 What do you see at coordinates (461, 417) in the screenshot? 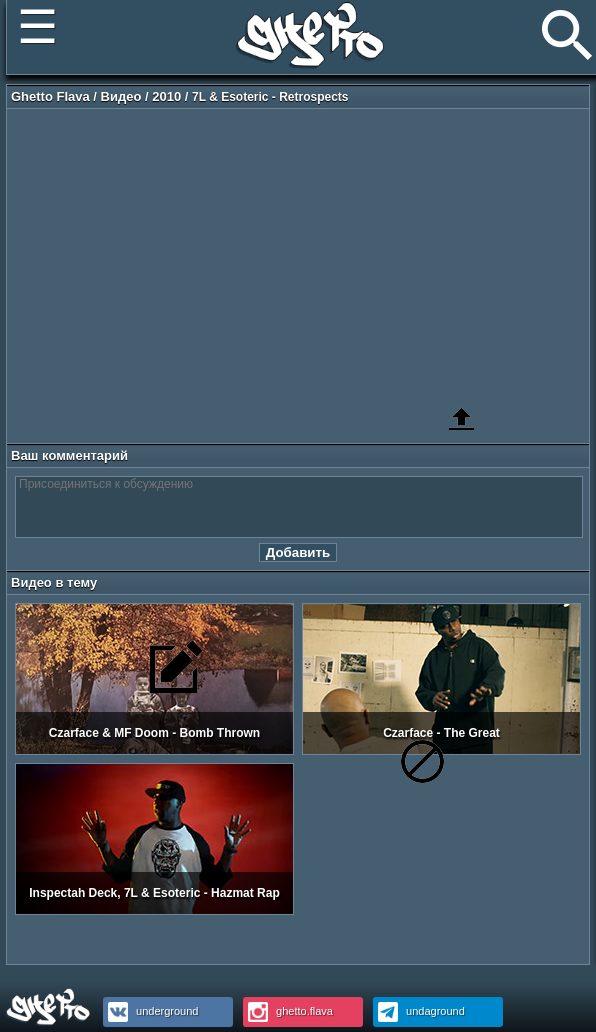
I see `upload a file or document` at bounding box center [461, 417].